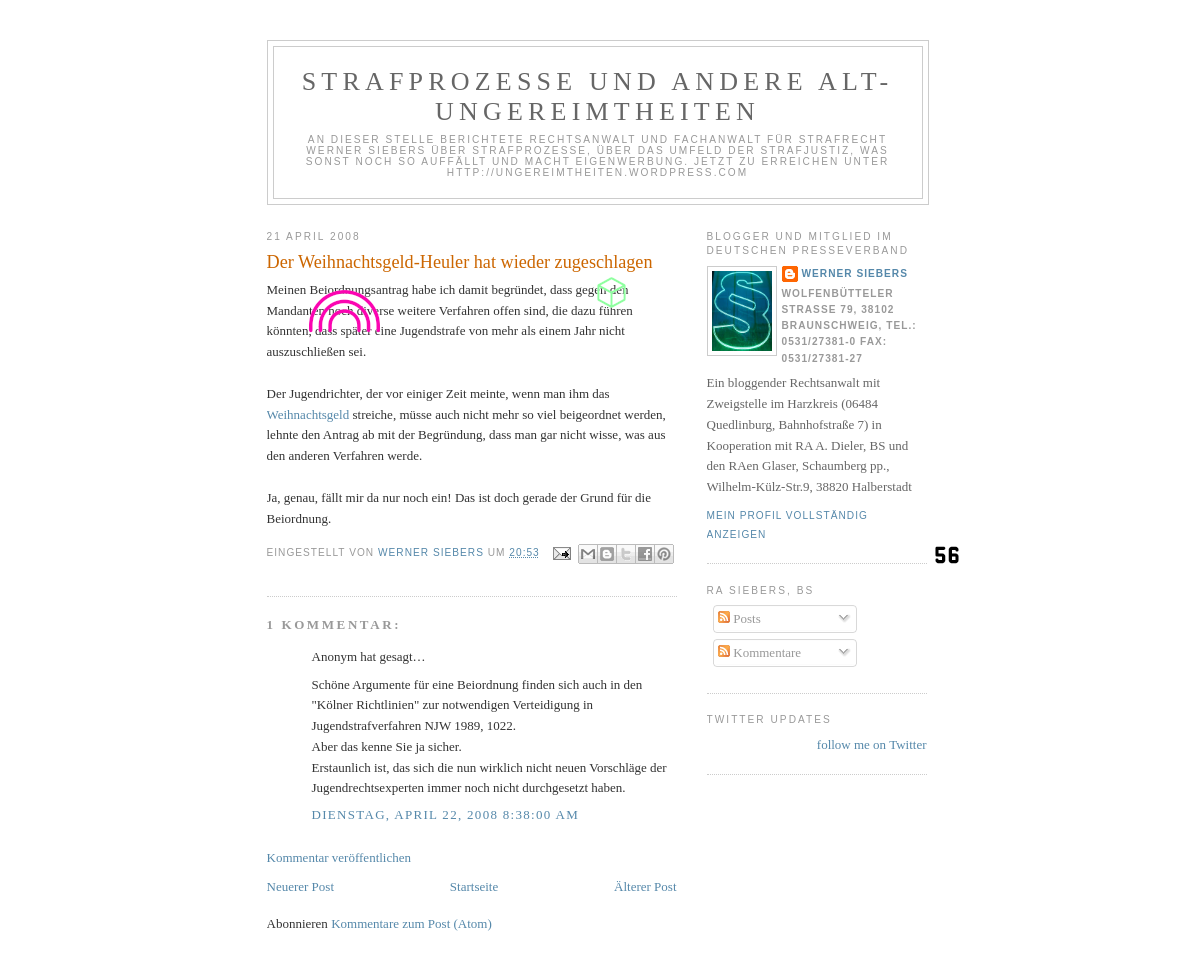  Describe the element at coordinates (947, 555) in the screenshot. I see `indicates item number 56 in a list or sequence` at that location.